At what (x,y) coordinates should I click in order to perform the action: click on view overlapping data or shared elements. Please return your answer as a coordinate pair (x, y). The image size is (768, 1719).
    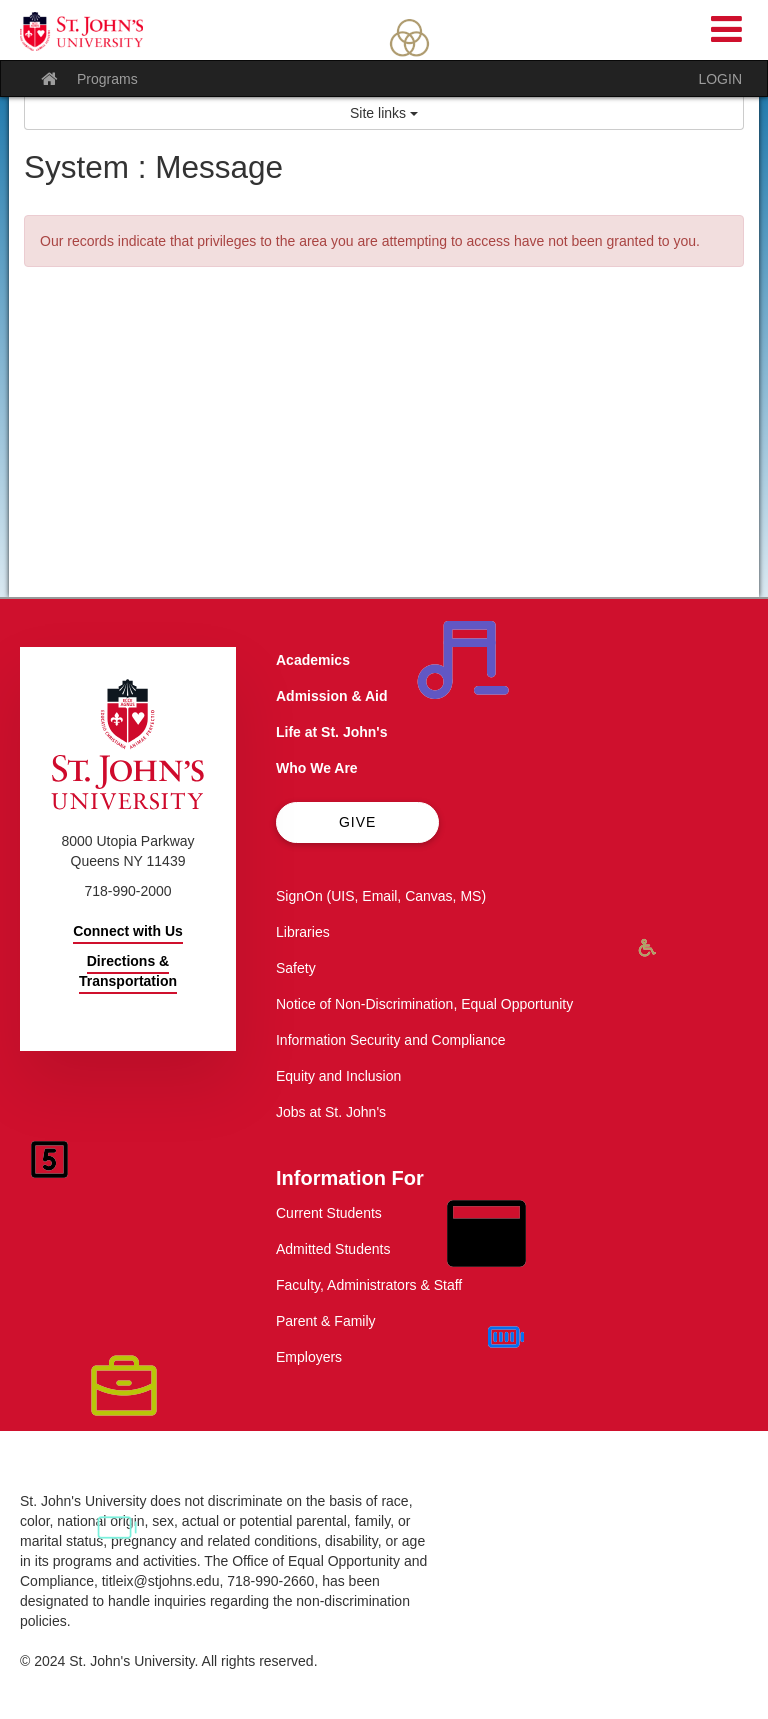
    Looking at the image, I should click on (409, 38).